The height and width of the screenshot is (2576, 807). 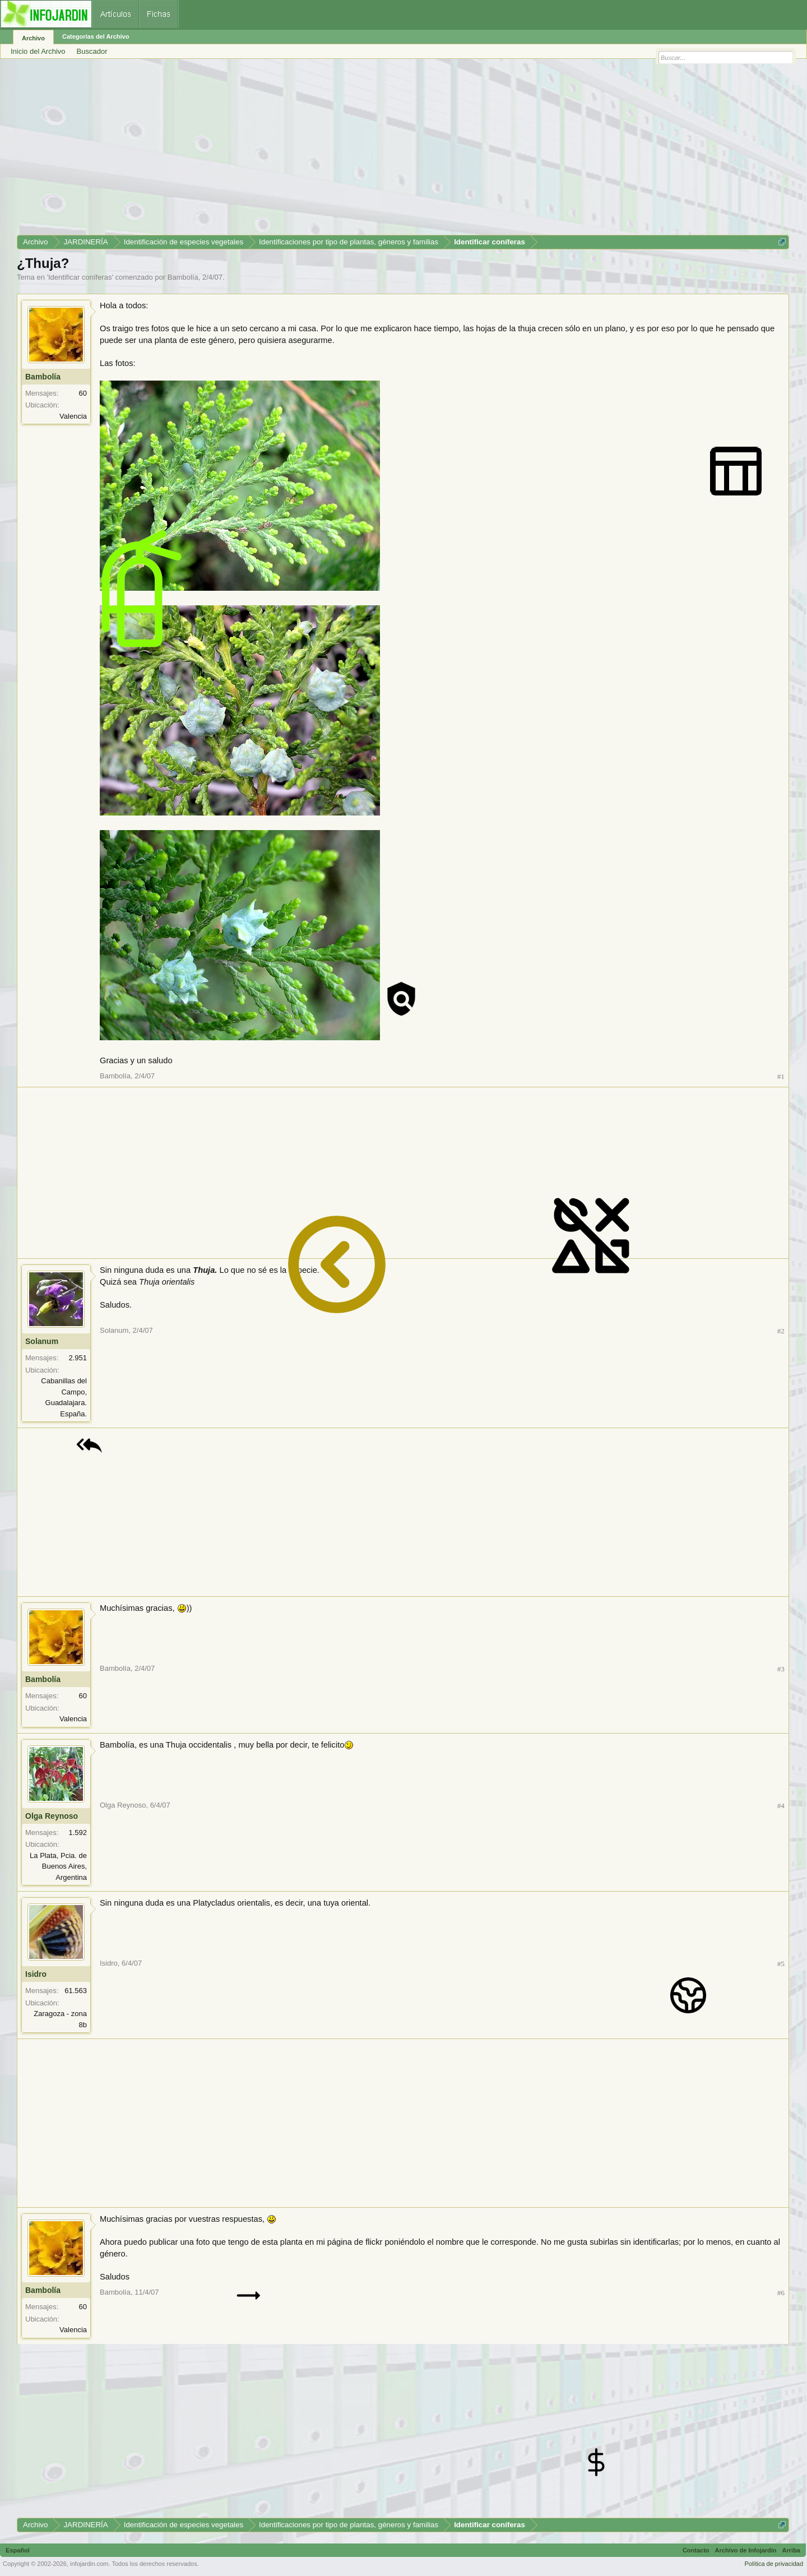 I want to click on access fire safety information, so click(x=136, y=590).